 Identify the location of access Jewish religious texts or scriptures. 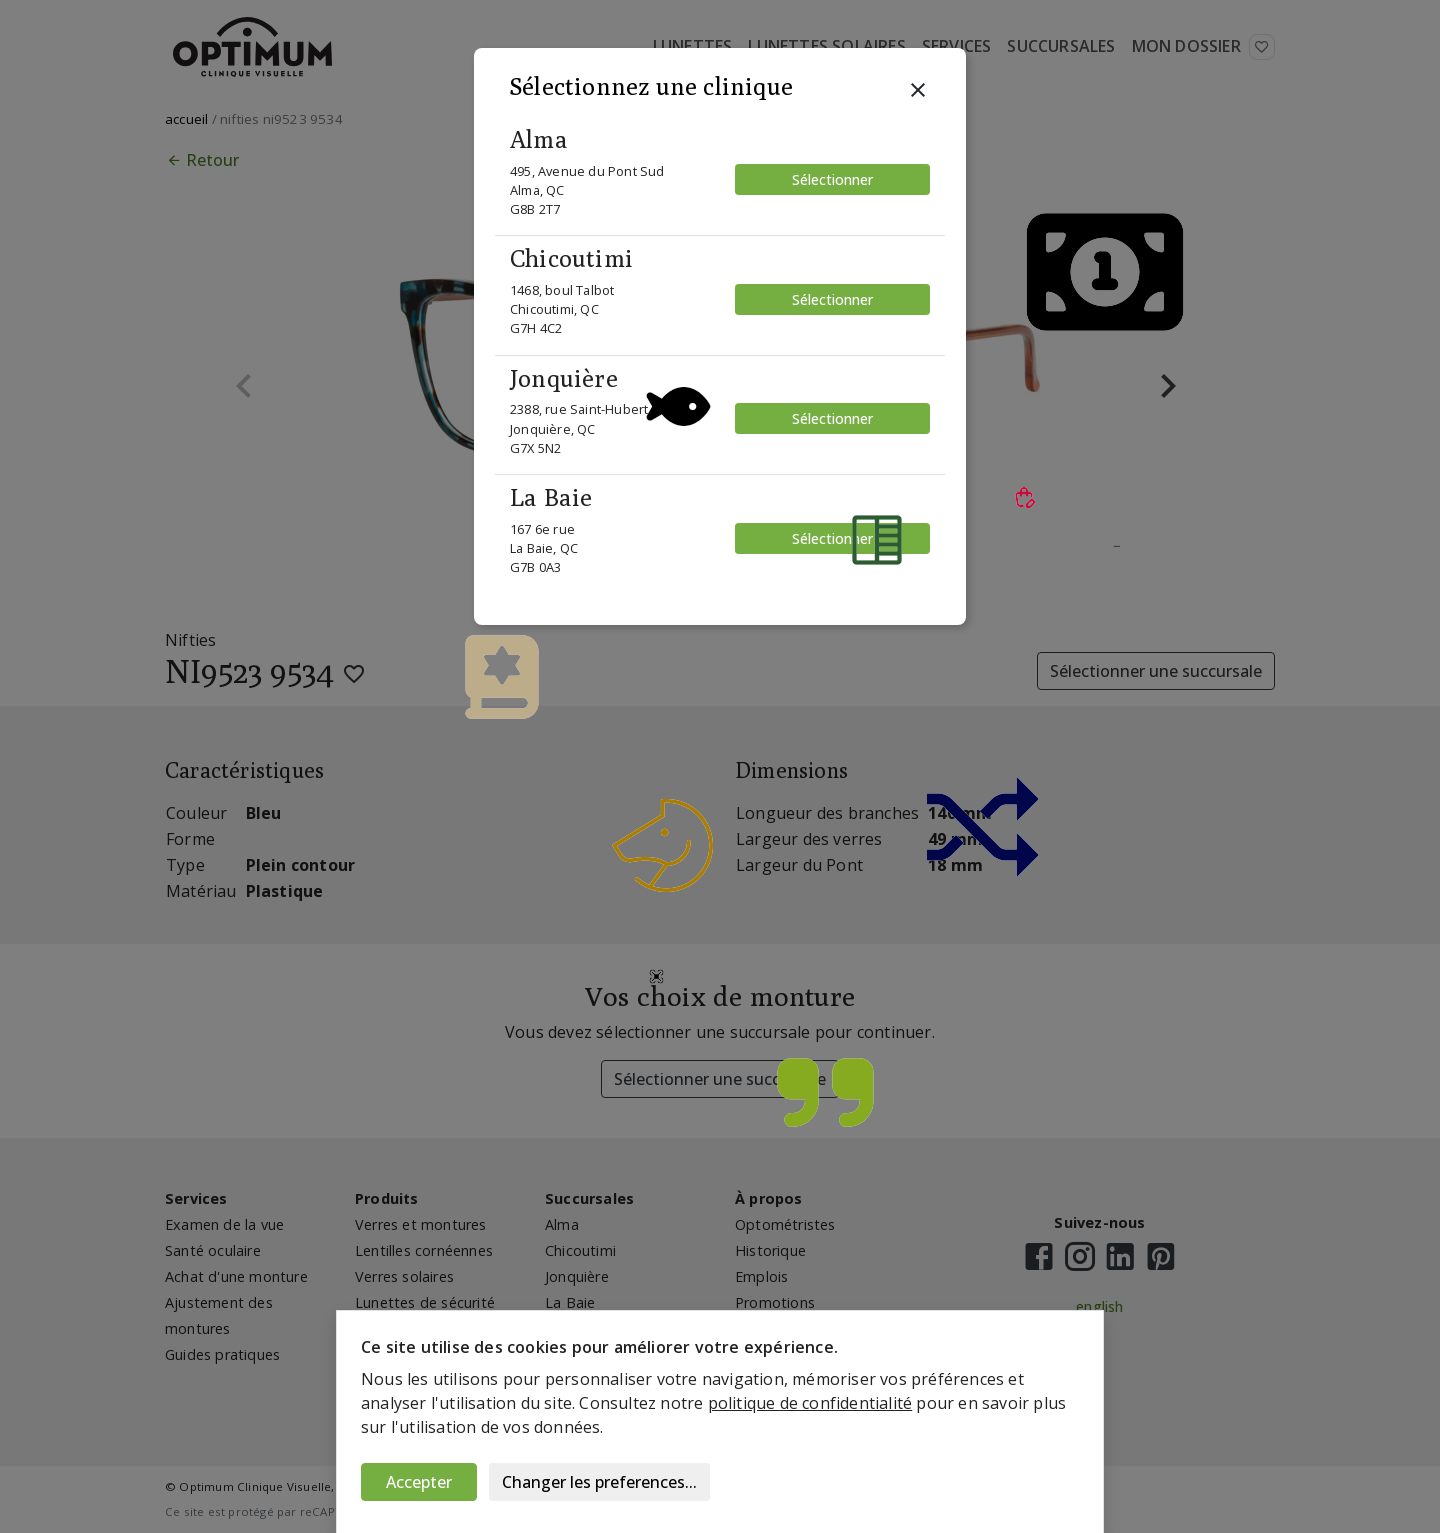
(502, 677).